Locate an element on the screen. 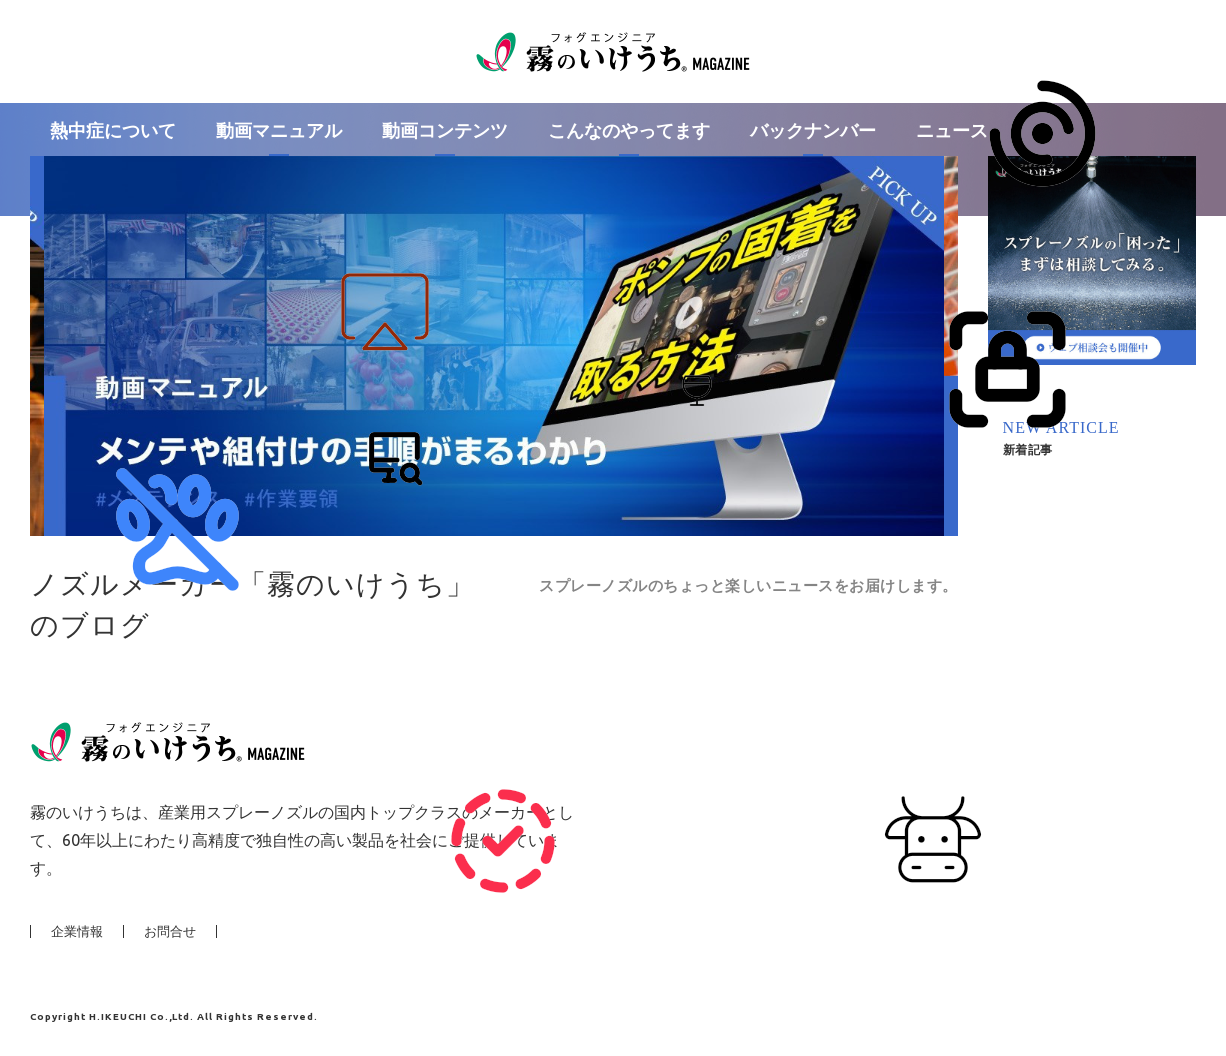 The width and height of the screenshot is (1226, 1056). mark task as complete is located at coordinates (503, 841).